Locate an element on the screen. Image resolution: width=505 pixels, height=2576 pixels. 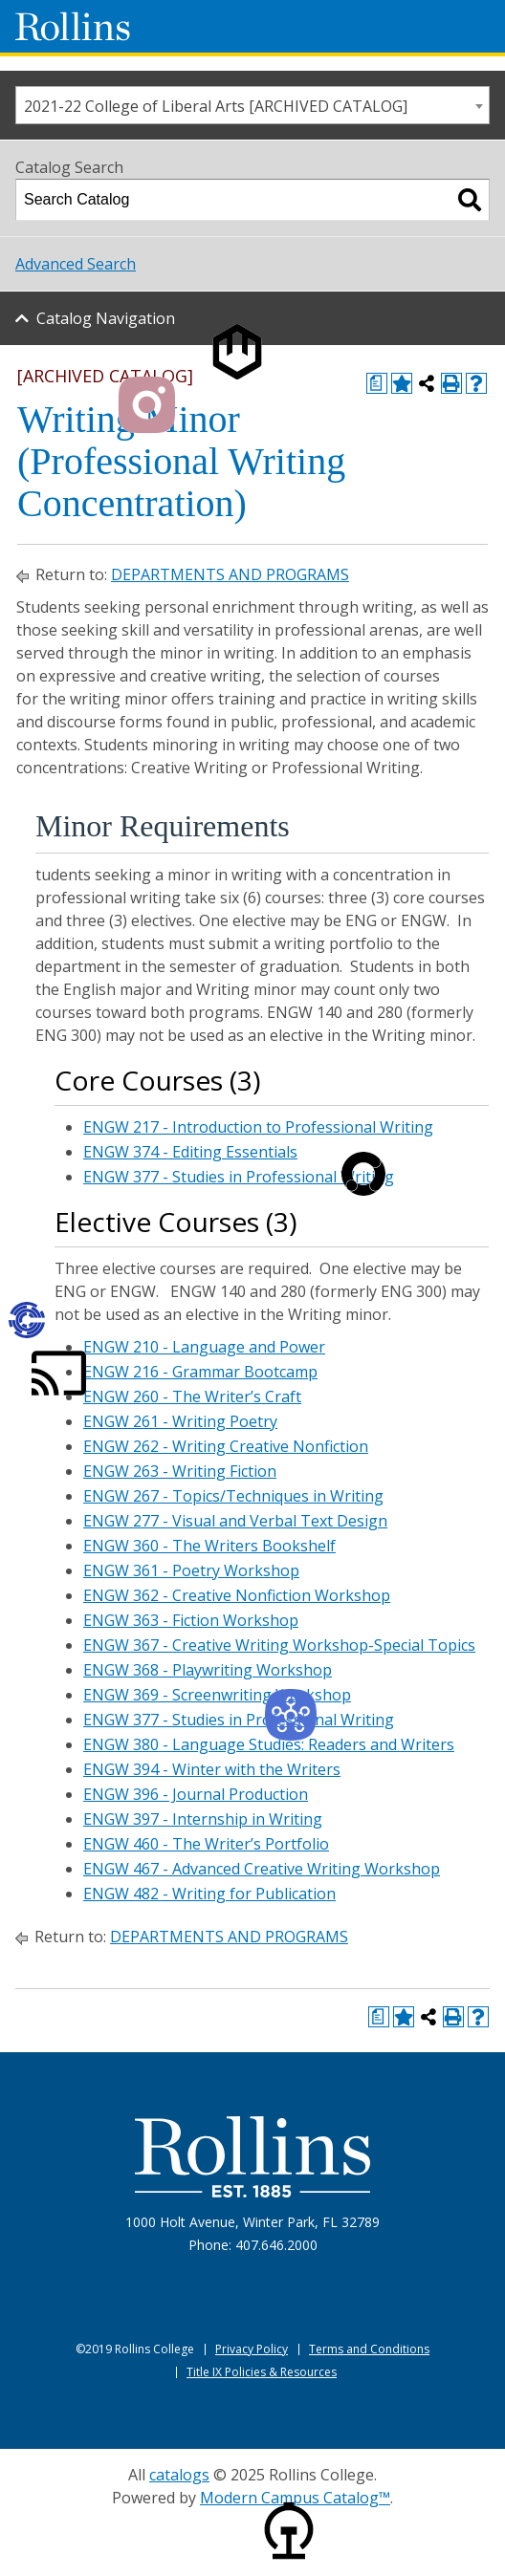
china railway logo is located at coordinates (289, 2532).